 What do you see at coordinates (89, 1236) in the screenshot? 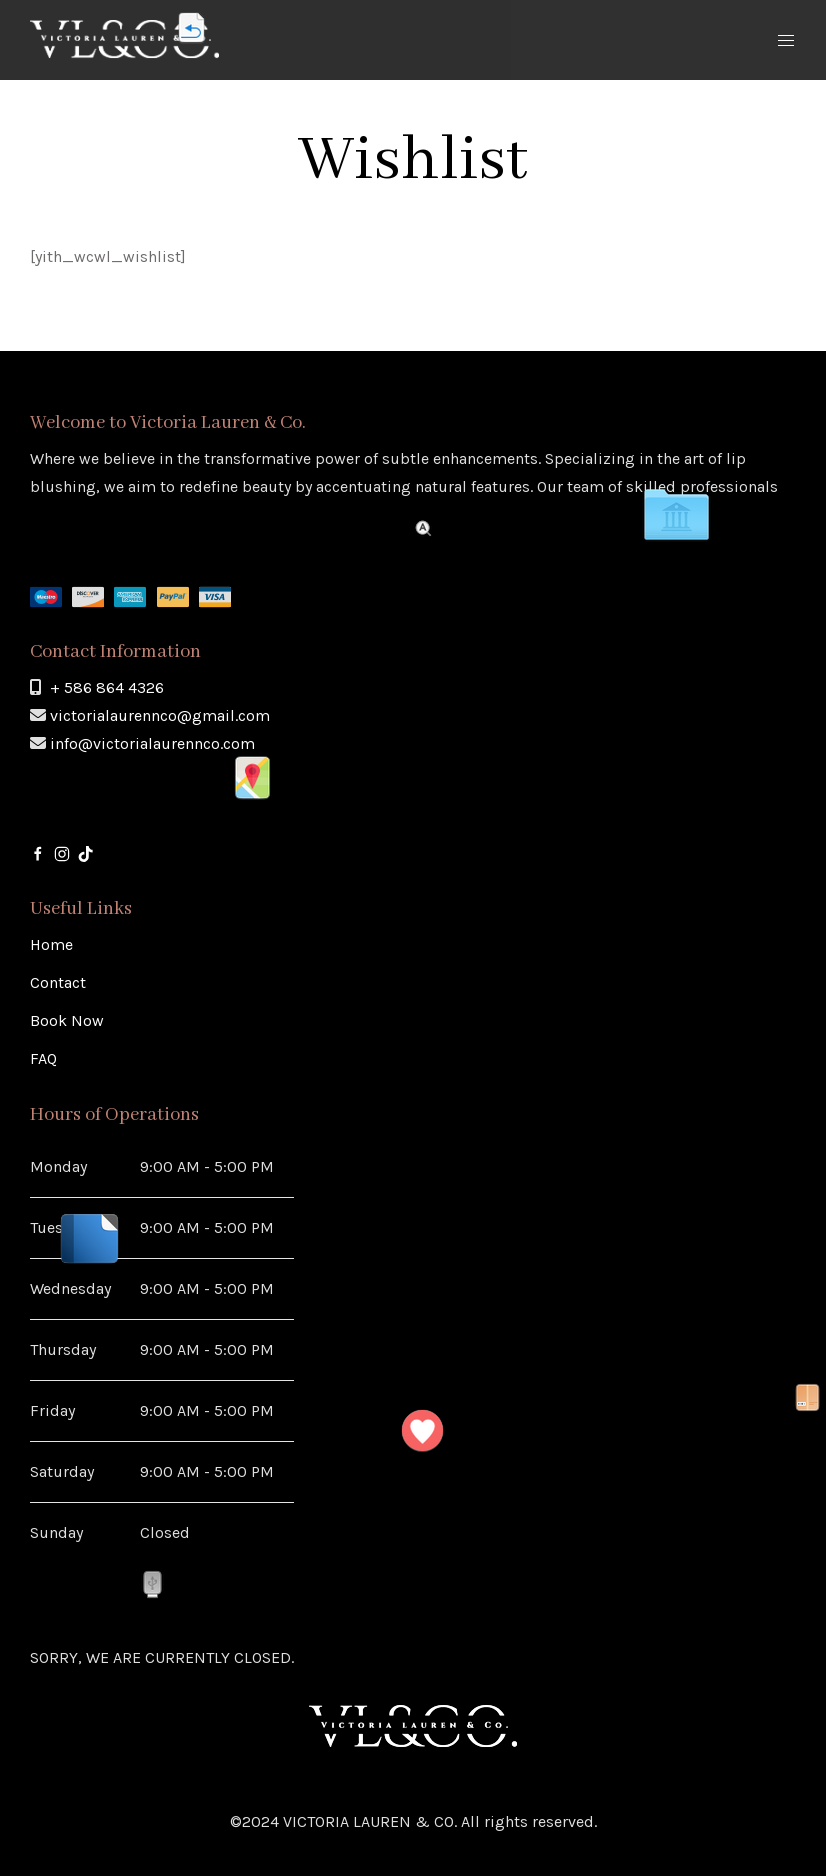
I see `change desktop wallpaper settings` at bounding box center [89, 1236].